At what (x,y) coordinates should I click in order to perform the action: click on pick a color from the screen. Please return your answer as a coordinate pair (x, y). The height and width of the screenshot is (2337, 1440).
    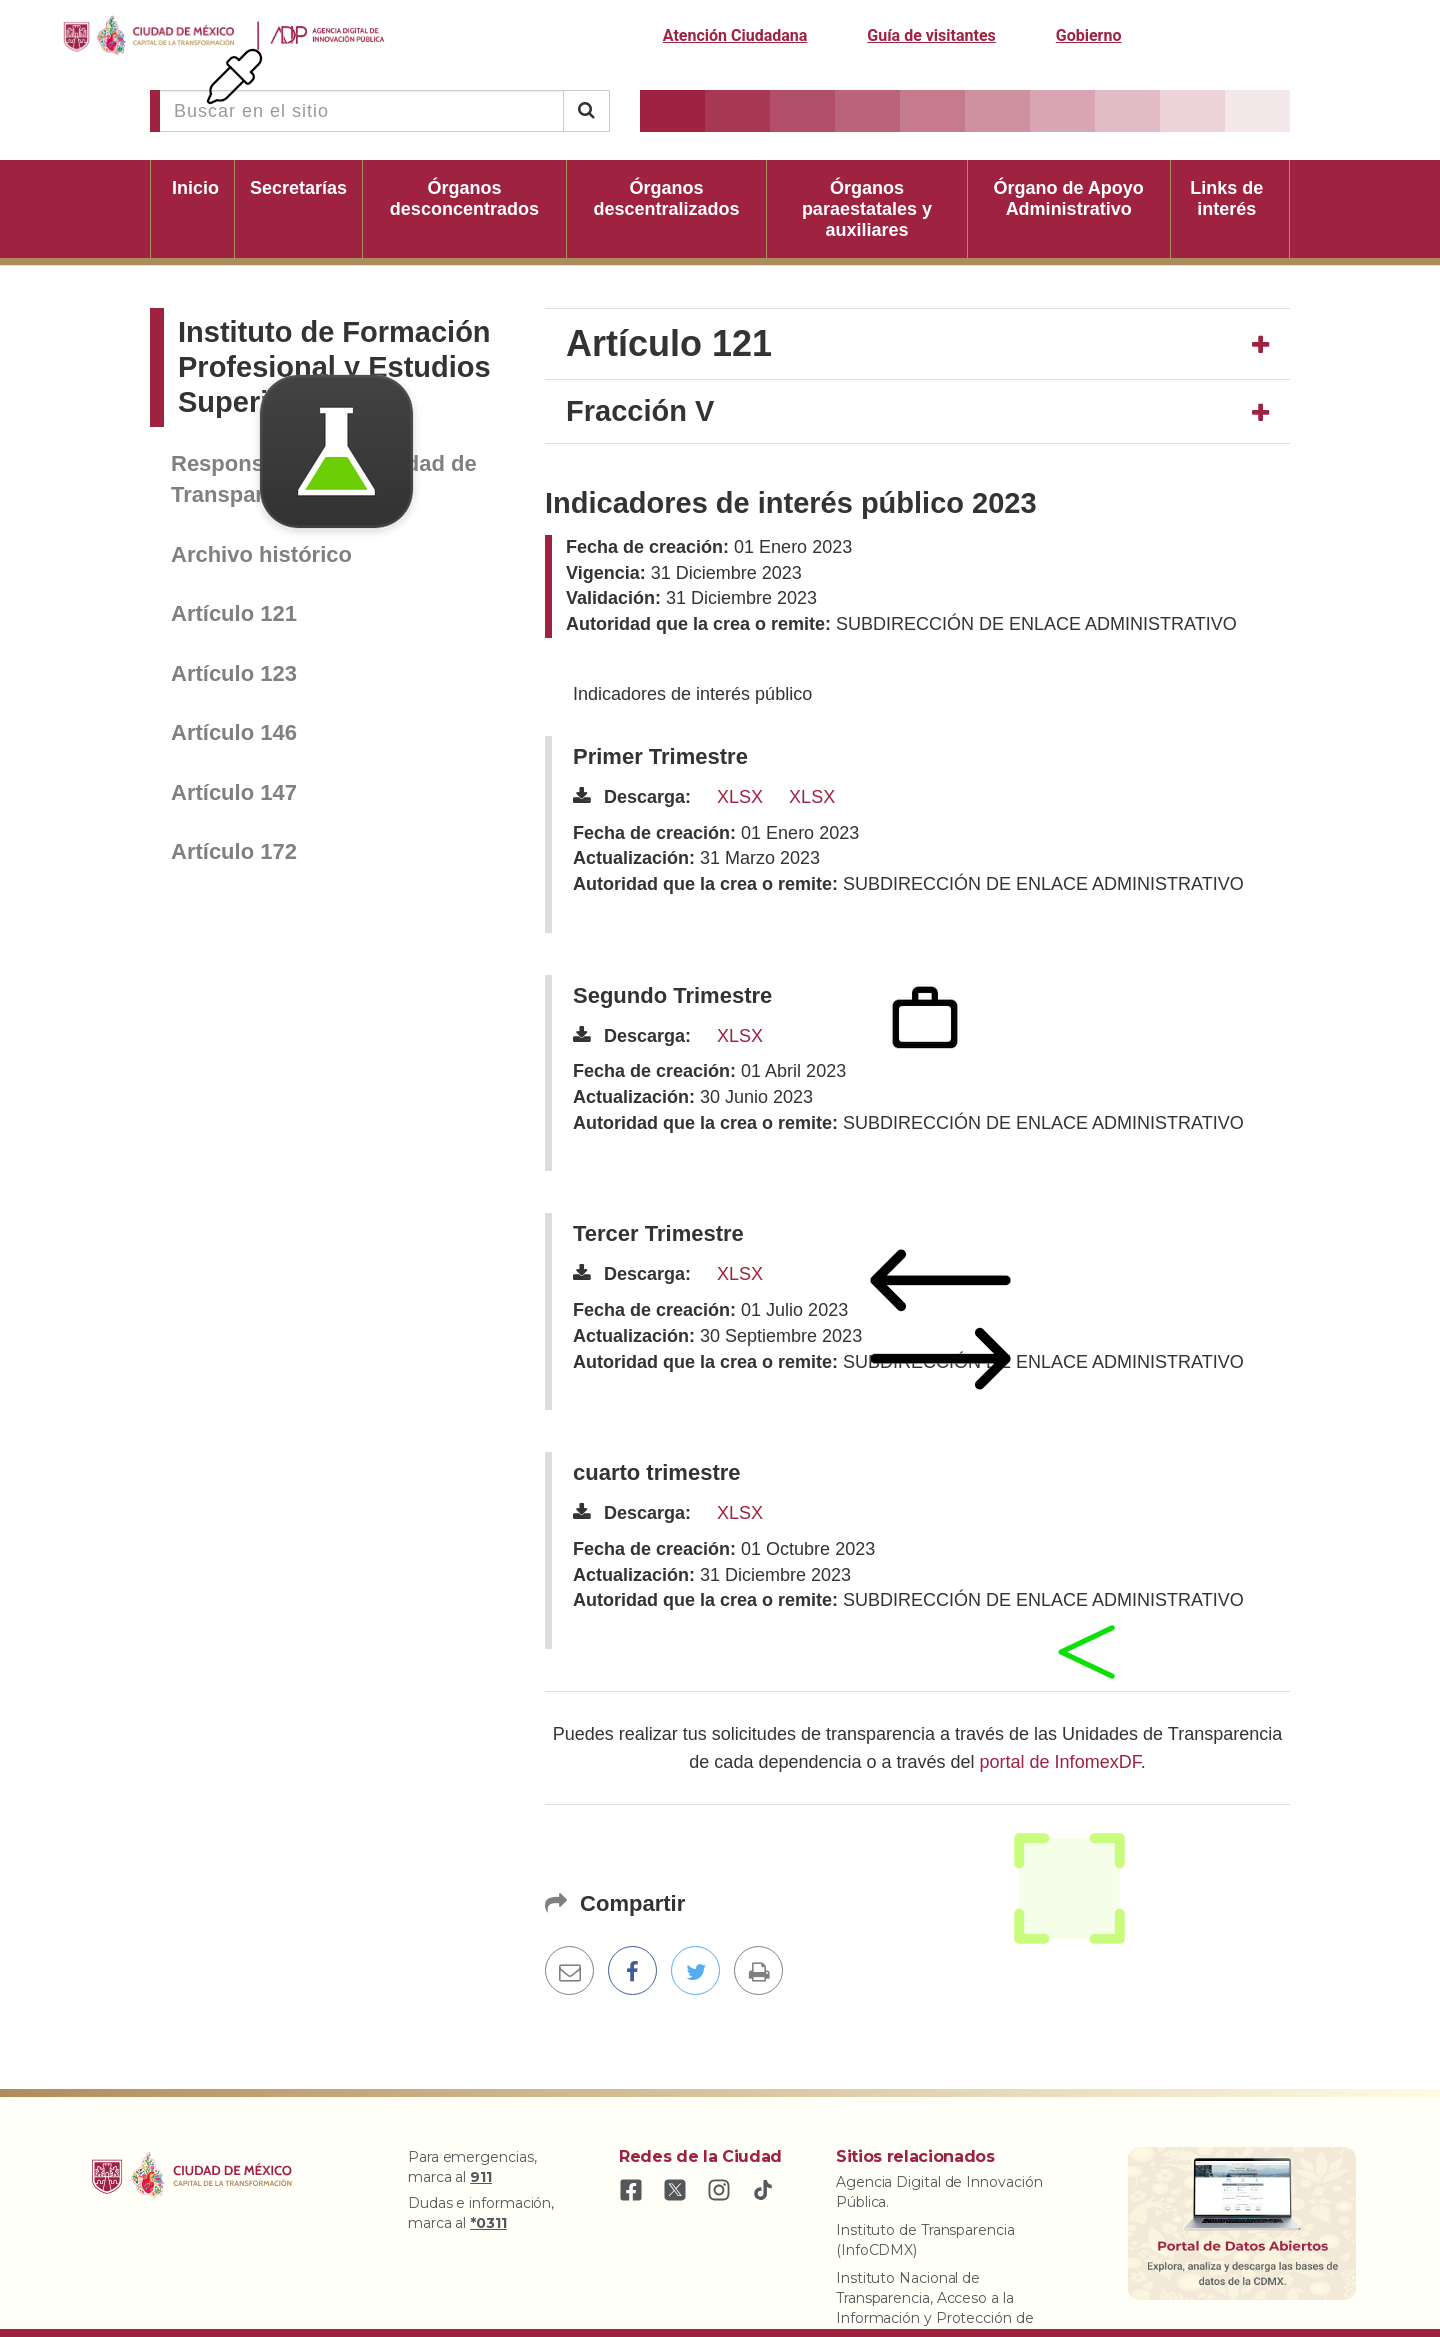
    Looking at the image, I should click on (234, 76).